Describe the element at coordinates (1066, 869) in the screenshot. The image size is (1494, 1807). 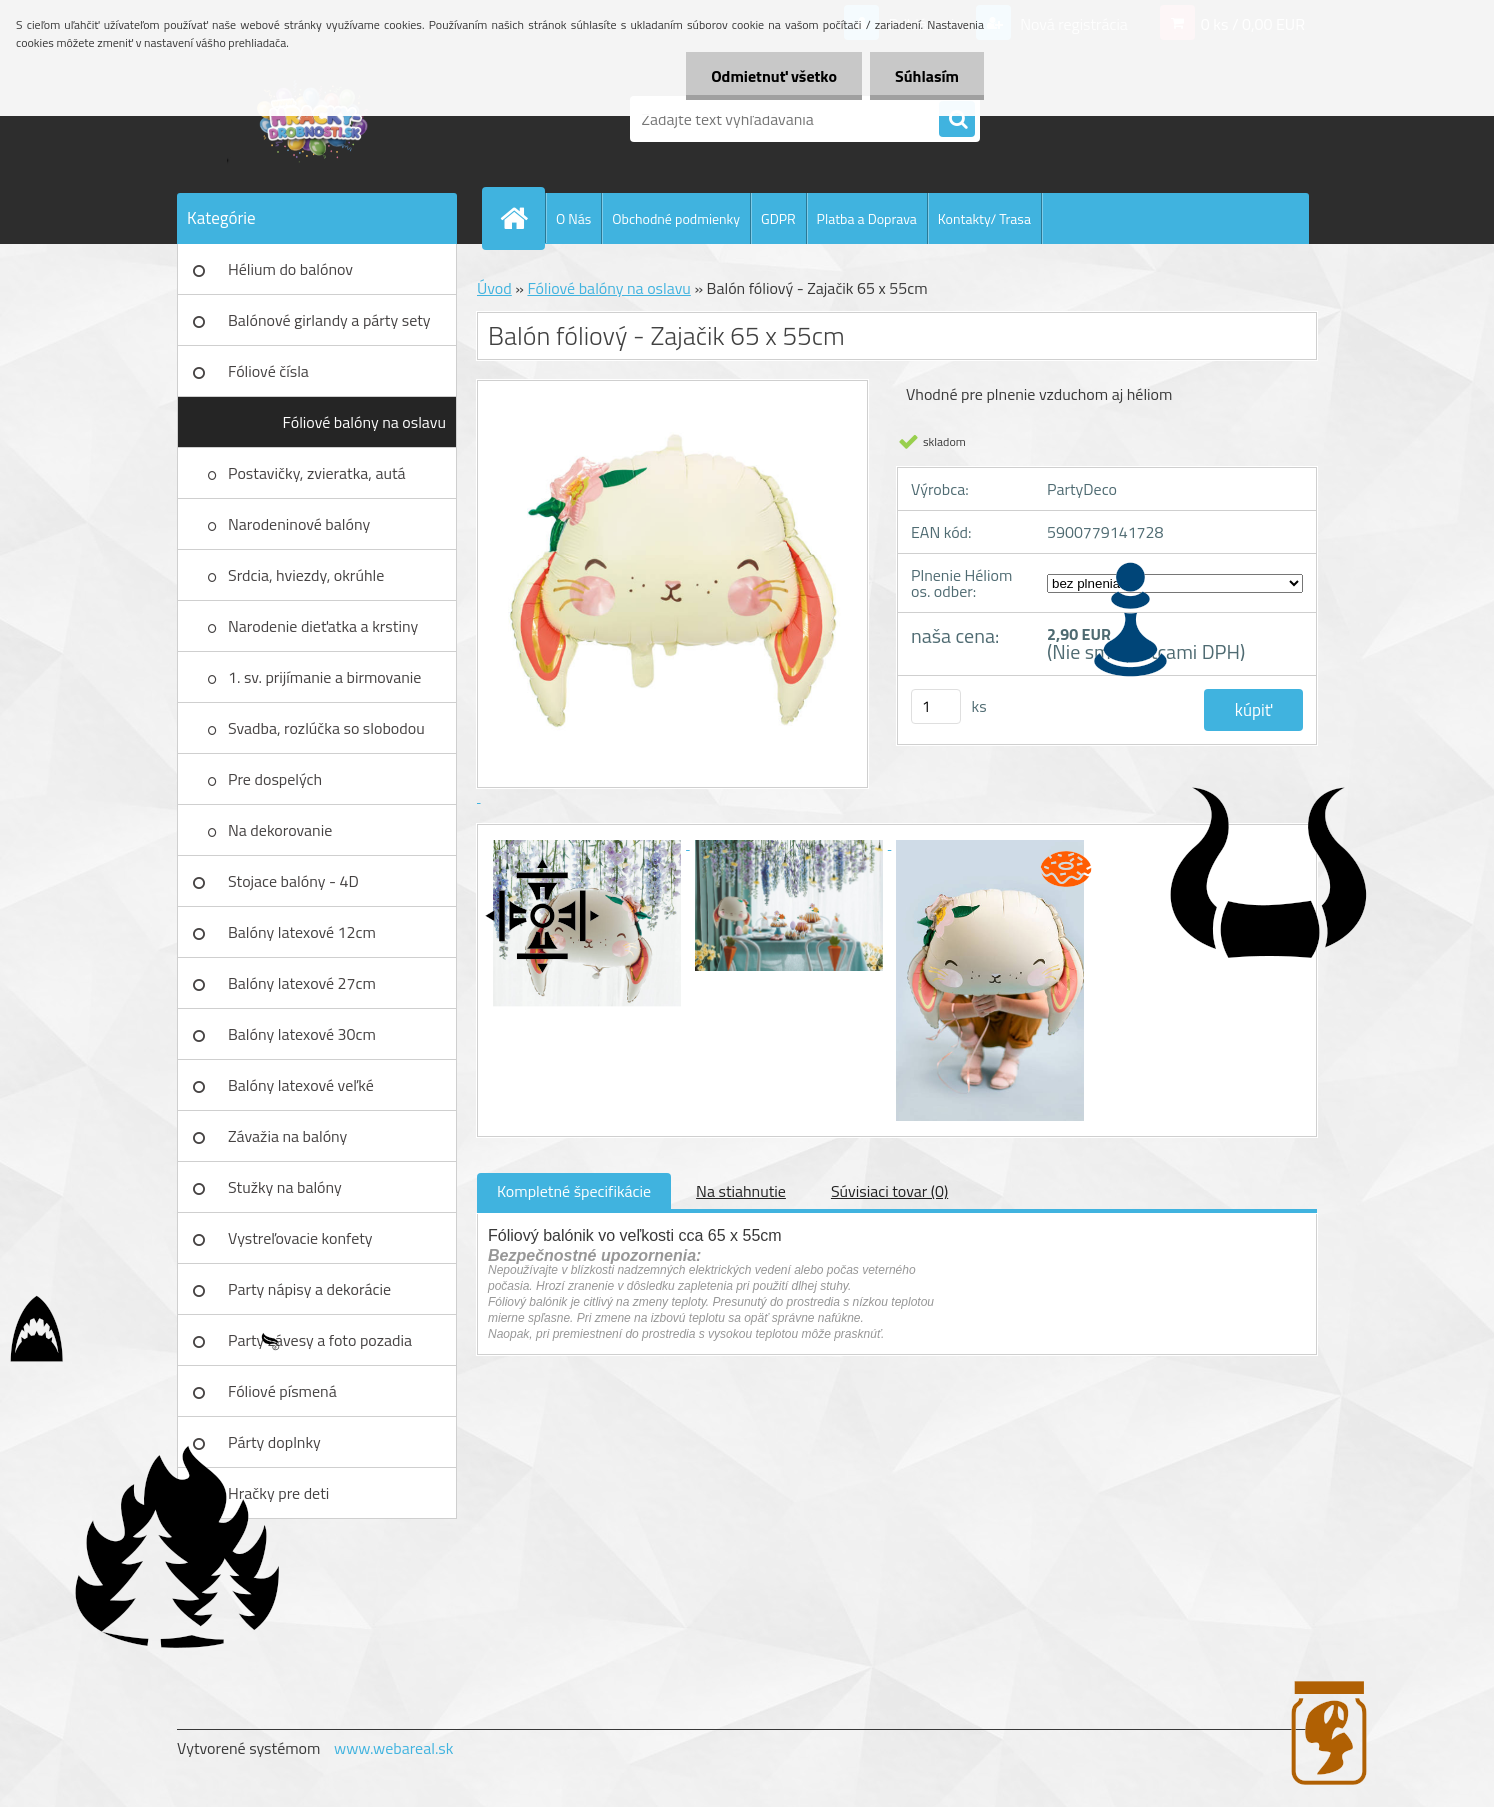
I see `access food or bakery category` at that location.